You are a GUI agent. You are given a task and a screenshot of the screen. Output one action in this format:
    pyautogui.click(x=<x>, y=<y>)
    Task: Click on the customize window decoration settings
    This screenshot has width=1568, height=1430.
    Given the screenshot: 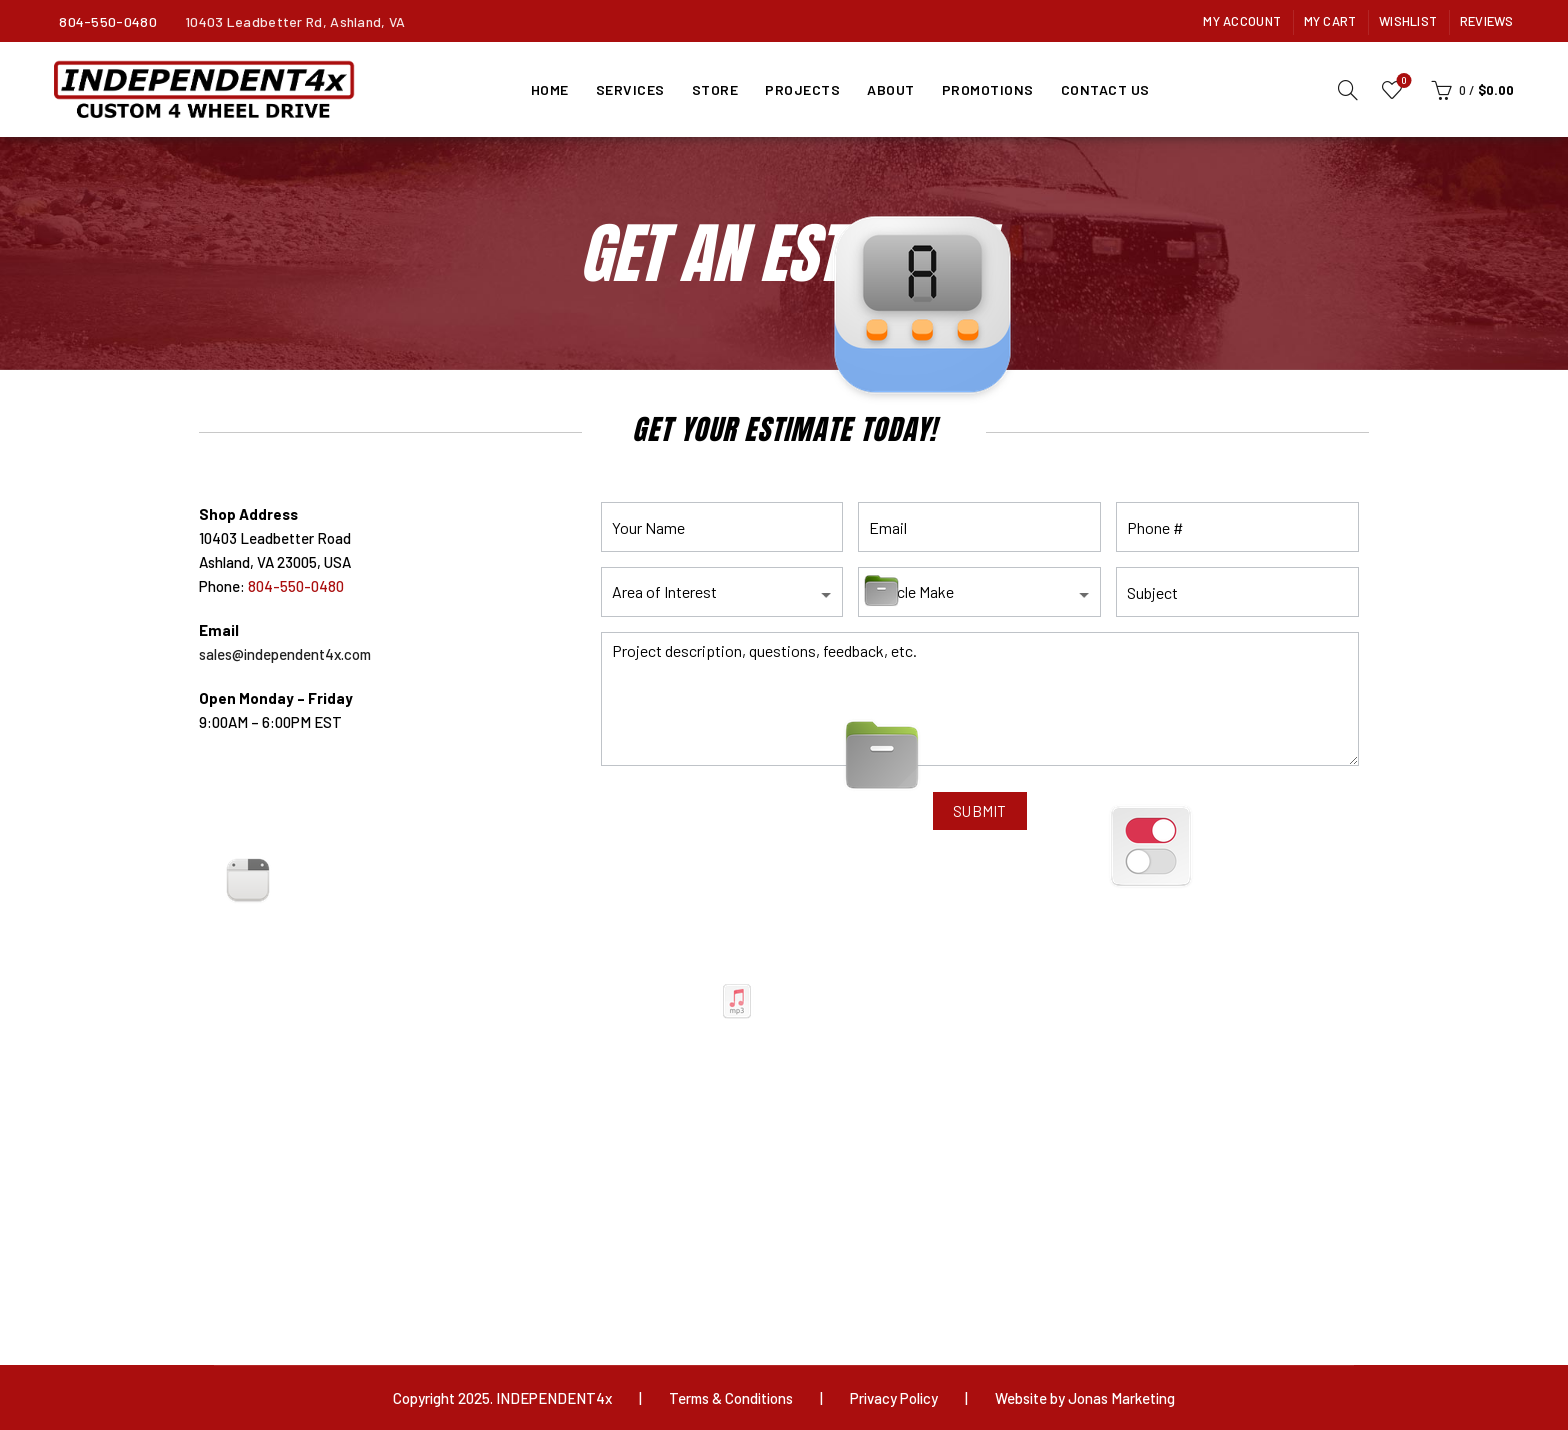 What is the action you would take?
    pyautogui.click(x=248, y=880)
    